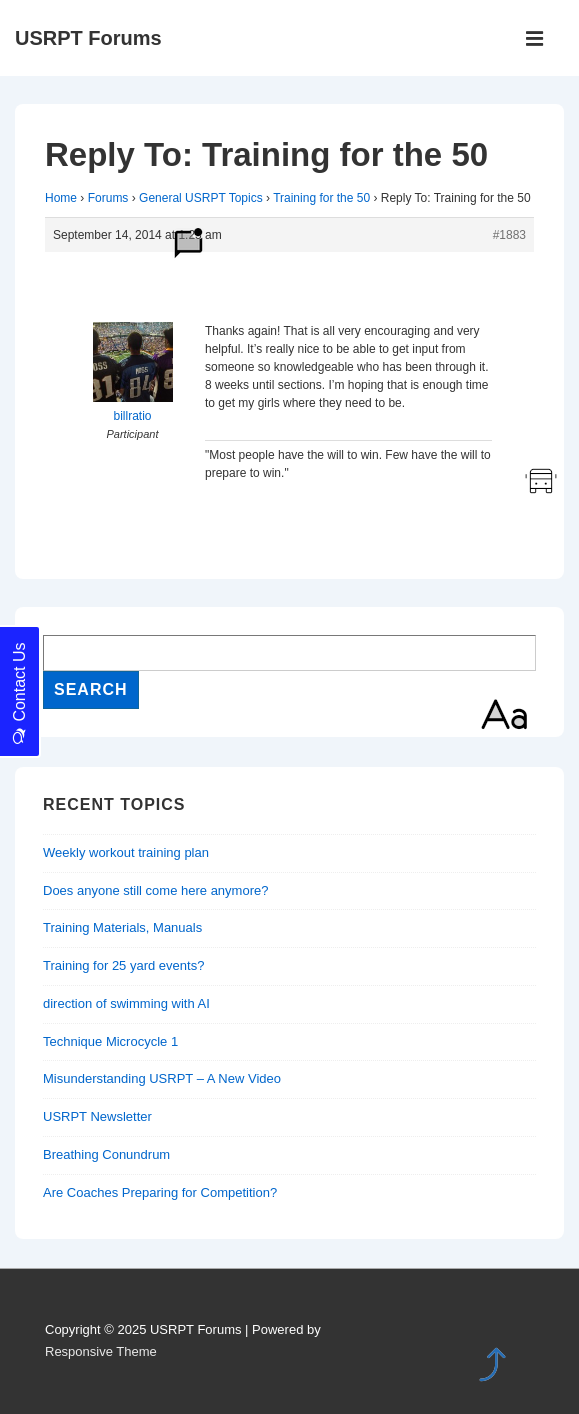 Image resolution: width=579 pixels, height=1414 pixels. I want to click on indicates unread messages in chat, so click(188, 244).